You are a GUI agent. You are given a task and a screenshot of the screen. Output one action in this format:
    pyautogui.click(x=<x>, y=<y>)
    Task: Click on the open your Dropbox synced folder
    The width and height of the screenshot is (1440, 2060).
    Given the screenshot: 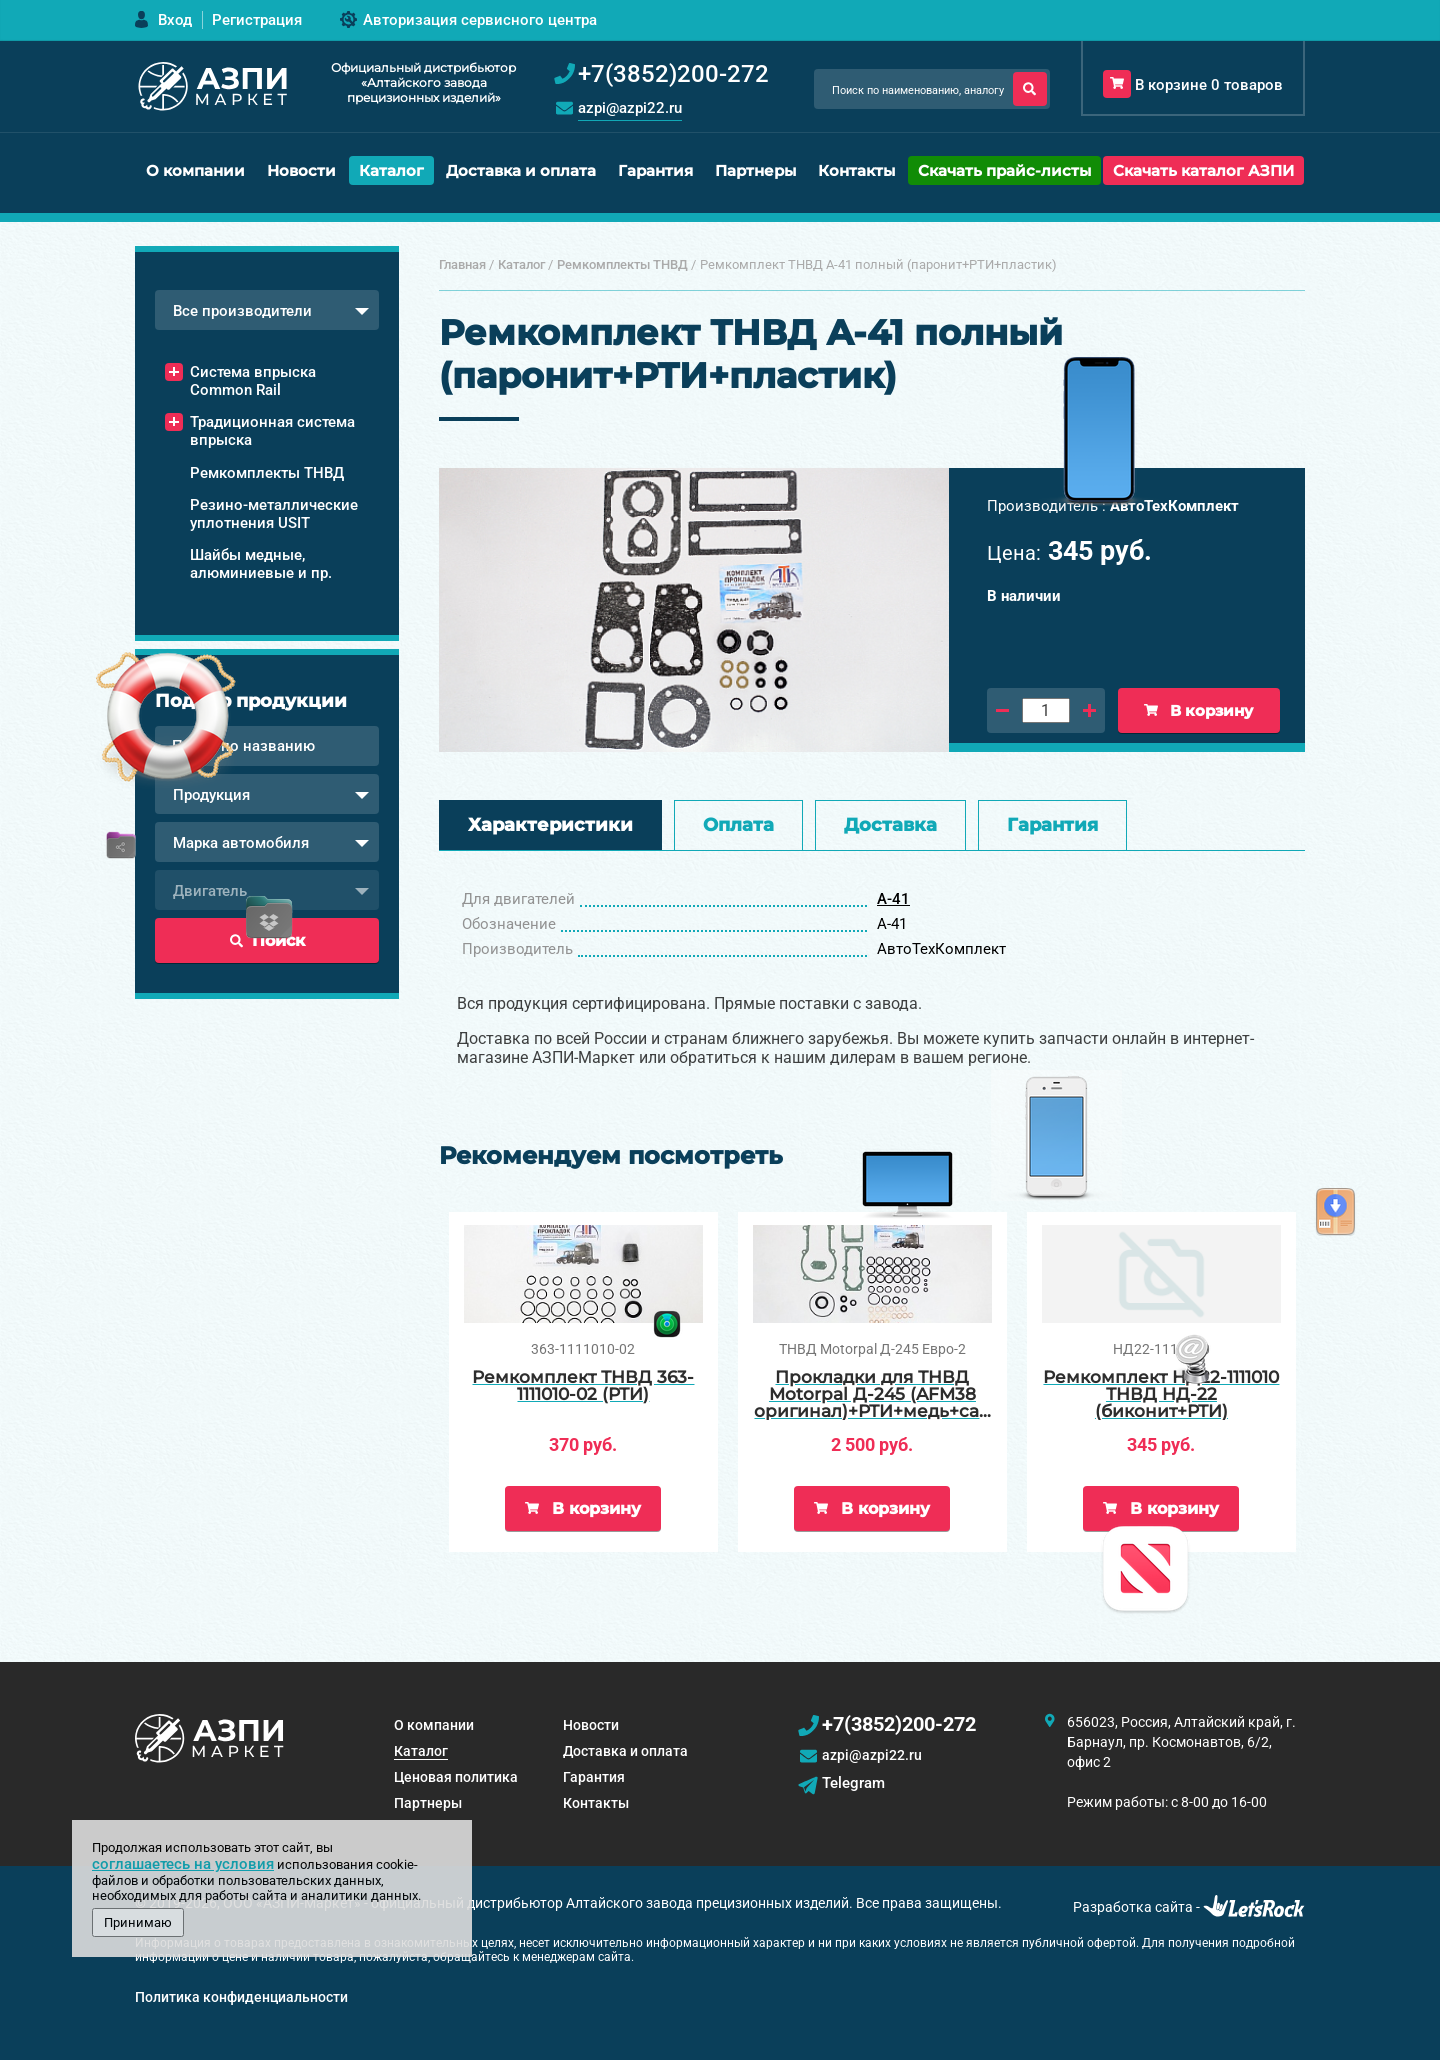 What is the action you would take?
    pyautogui.click(x=269, y=917)
    